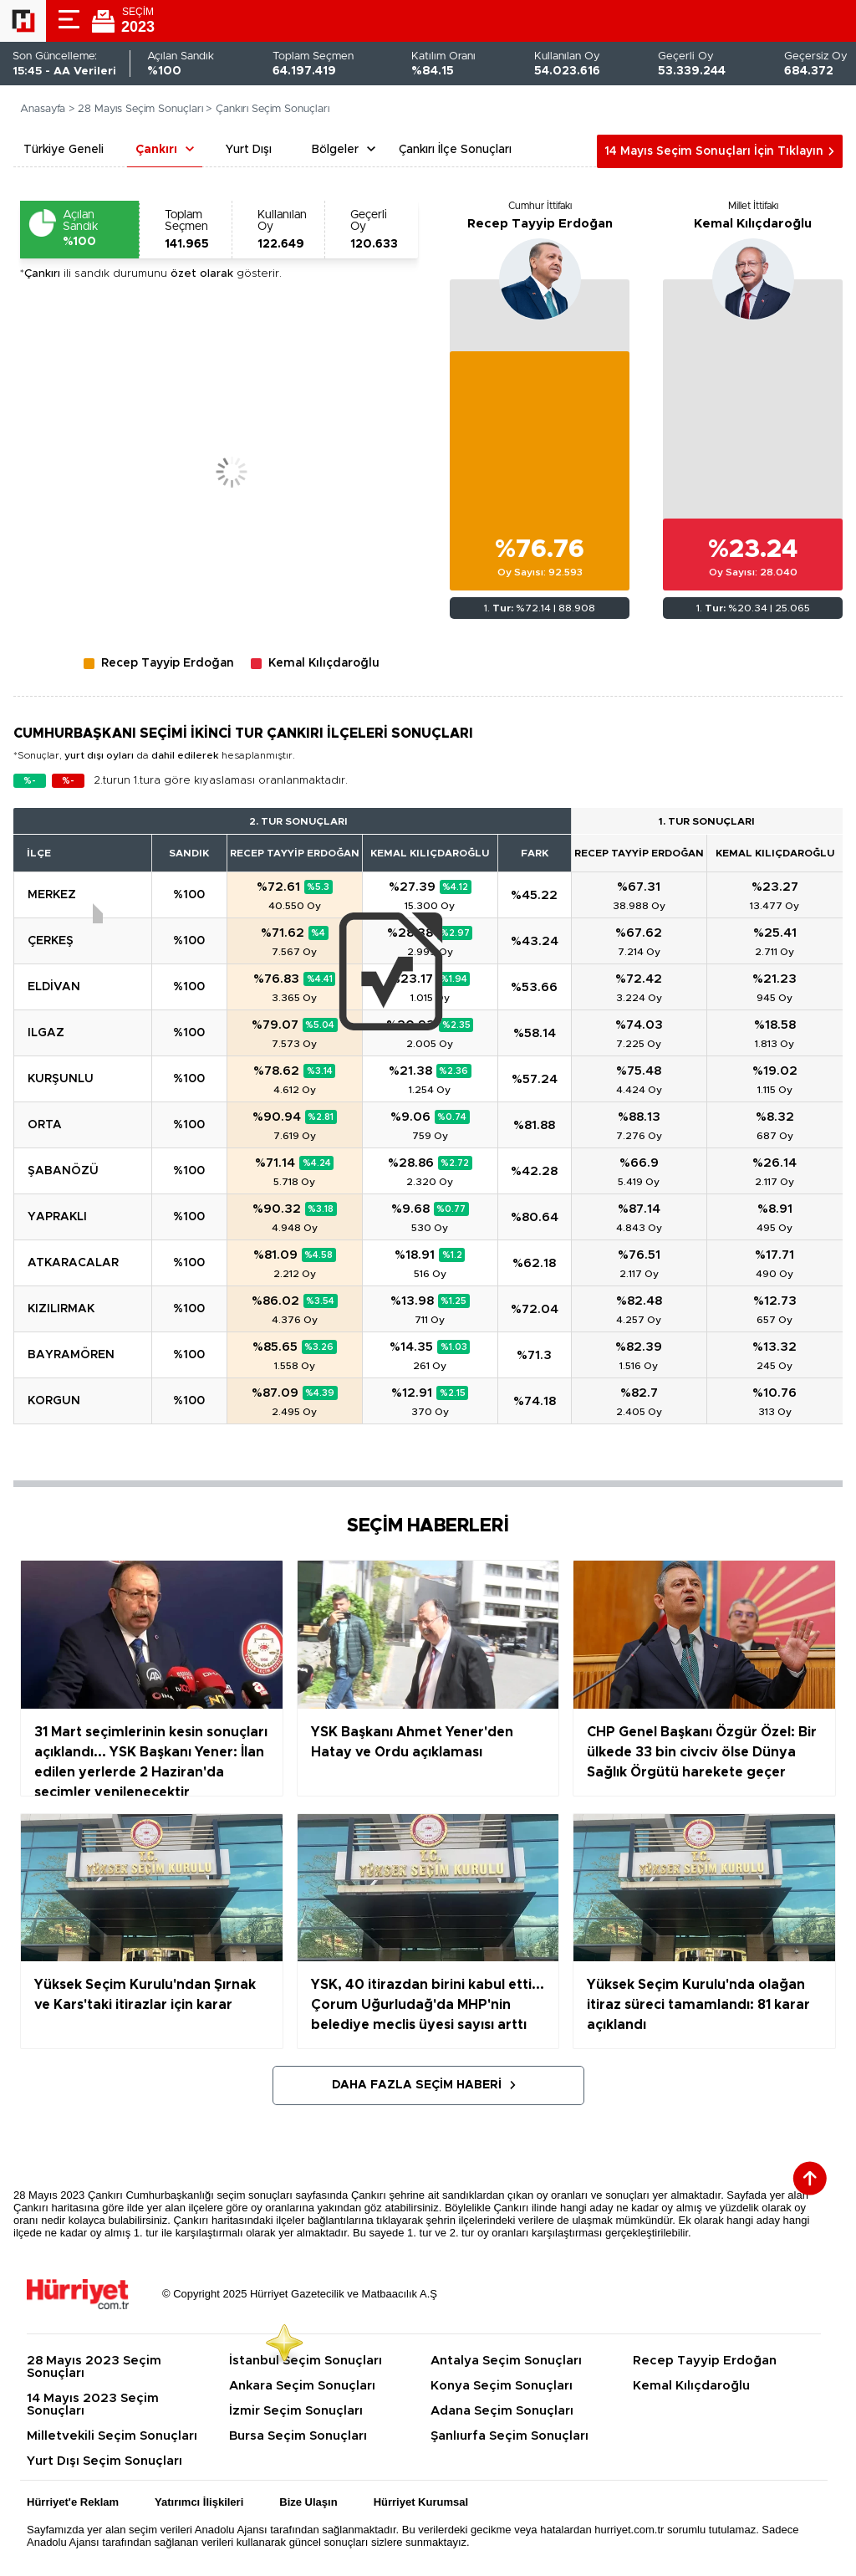 The width and height of the screenshot is (856, 2576). What do you see at coordinates (98, 913) in the screenshot?
I see `move selection cursor to end of text` at bounding box center [98, 913].